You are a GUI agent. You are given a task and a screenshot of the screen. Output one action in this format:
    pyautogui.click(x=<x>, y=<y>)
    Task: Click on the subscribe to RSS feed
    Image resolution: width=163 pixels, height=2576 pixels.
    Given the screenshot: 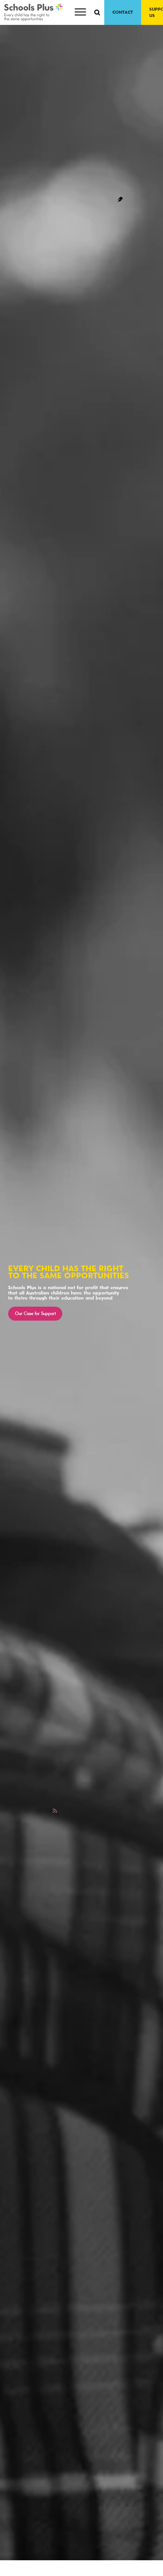 What is the action you would take?
    pyautogui.click(x=55, y=1811)
    